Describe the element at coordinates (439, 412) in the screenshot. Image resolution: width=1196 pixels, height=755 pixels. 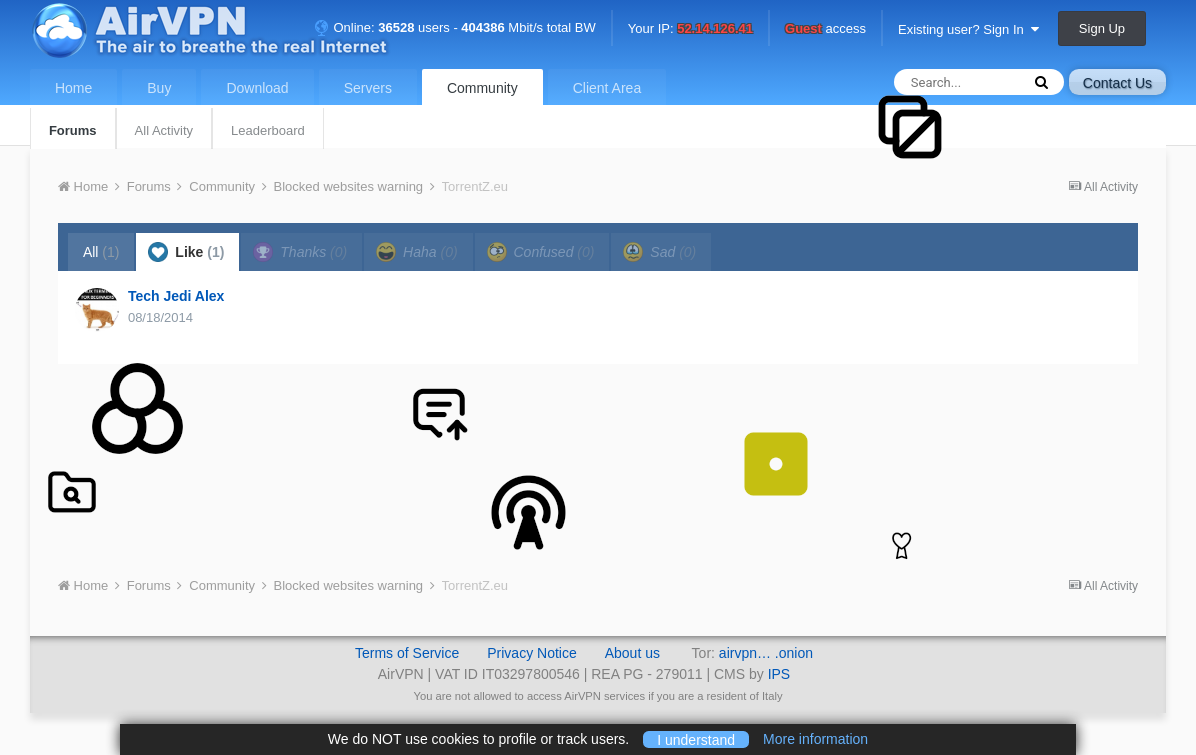
I see `send or upload a message` at that location.